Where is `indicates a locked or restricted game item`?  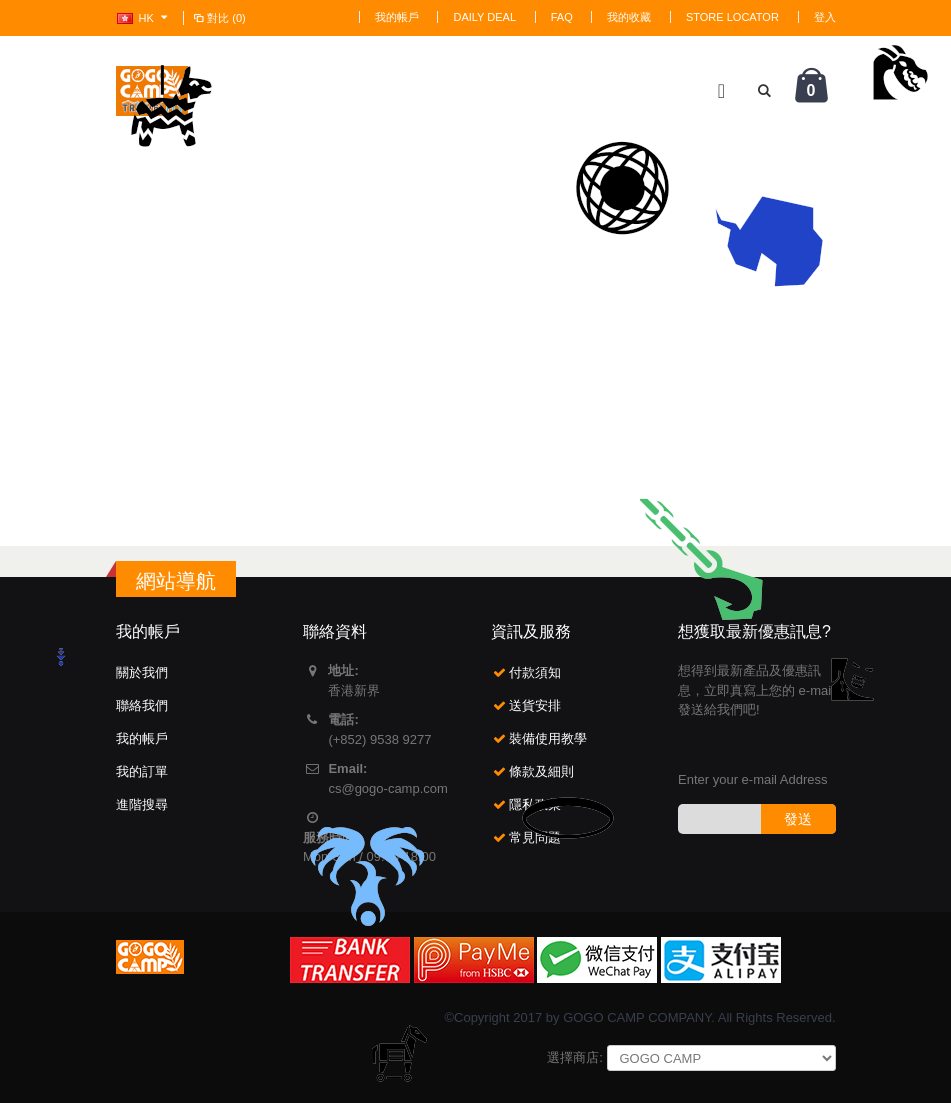
indicates a locked or restricted game item is located at coordinates (622, 187).